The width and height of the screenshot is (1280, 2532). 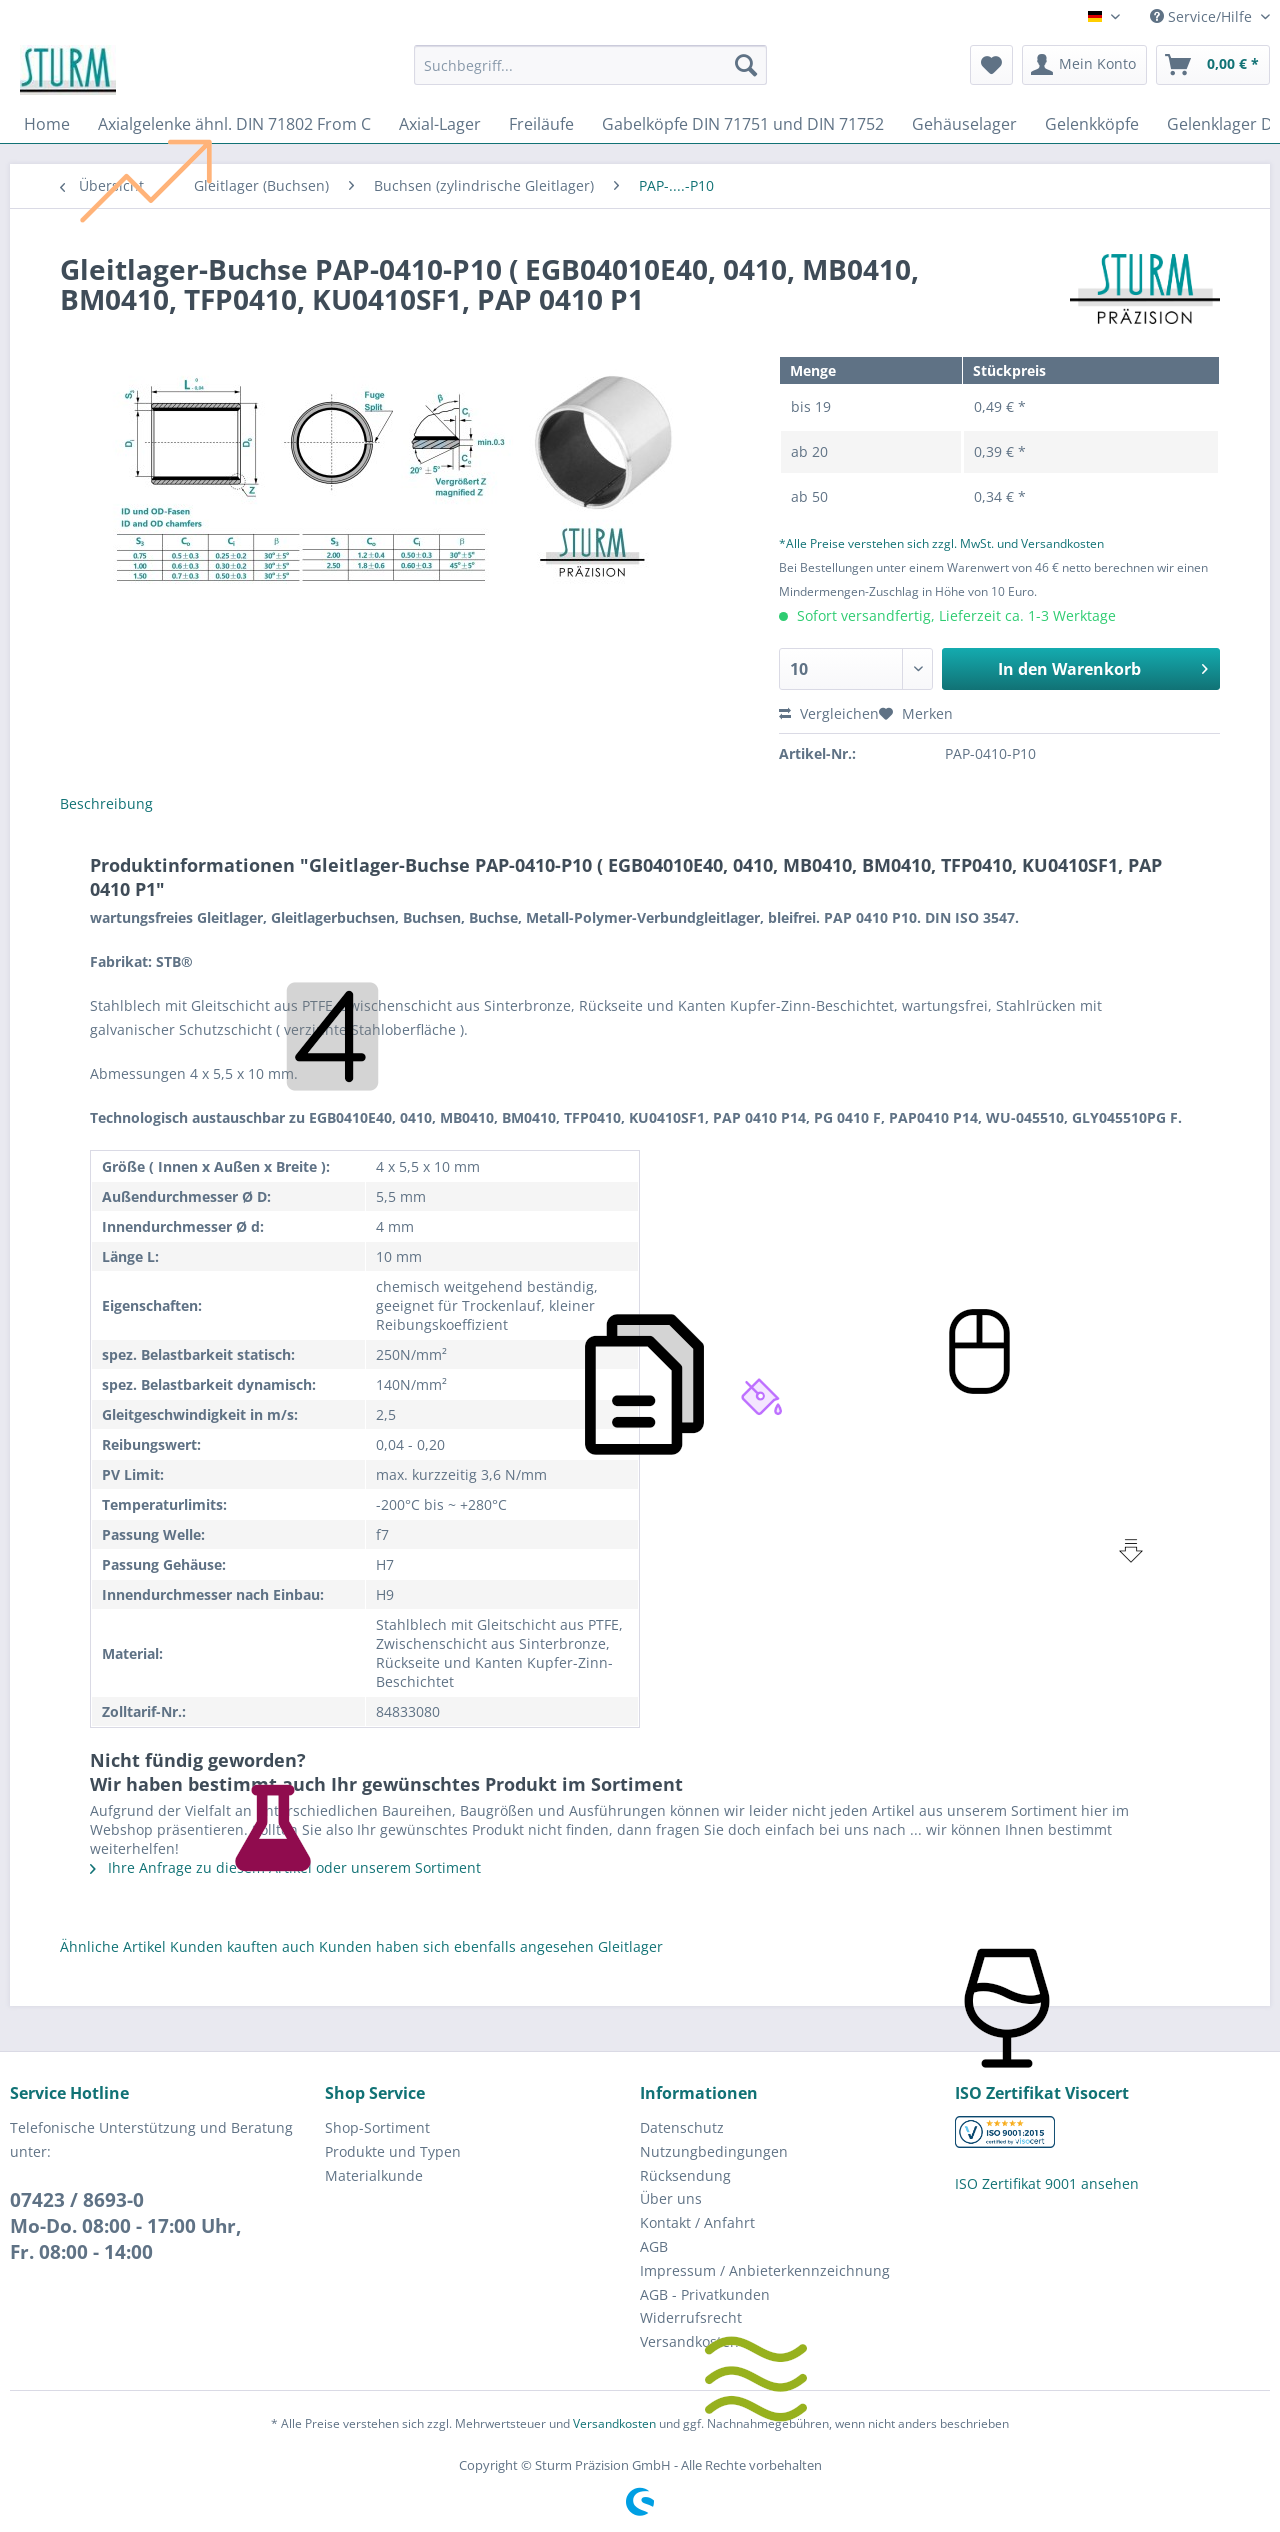 What do you see at coordinates (761, 1398) in the screenshot?
I see `fill an area with color` at bounding box center [761, 1398].